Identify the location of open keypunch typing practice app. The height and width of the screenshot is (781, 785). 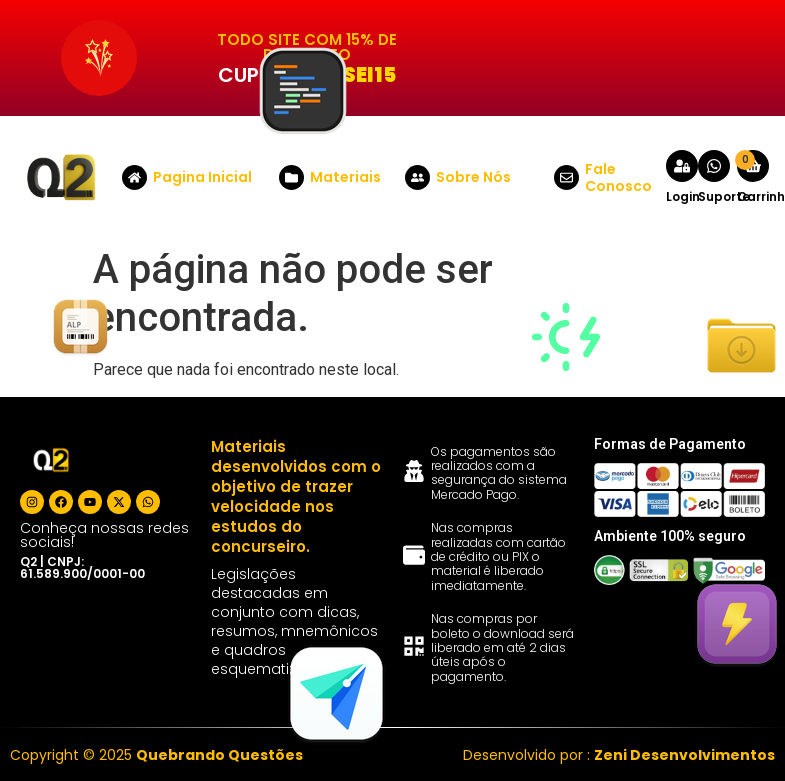
(737, 624).